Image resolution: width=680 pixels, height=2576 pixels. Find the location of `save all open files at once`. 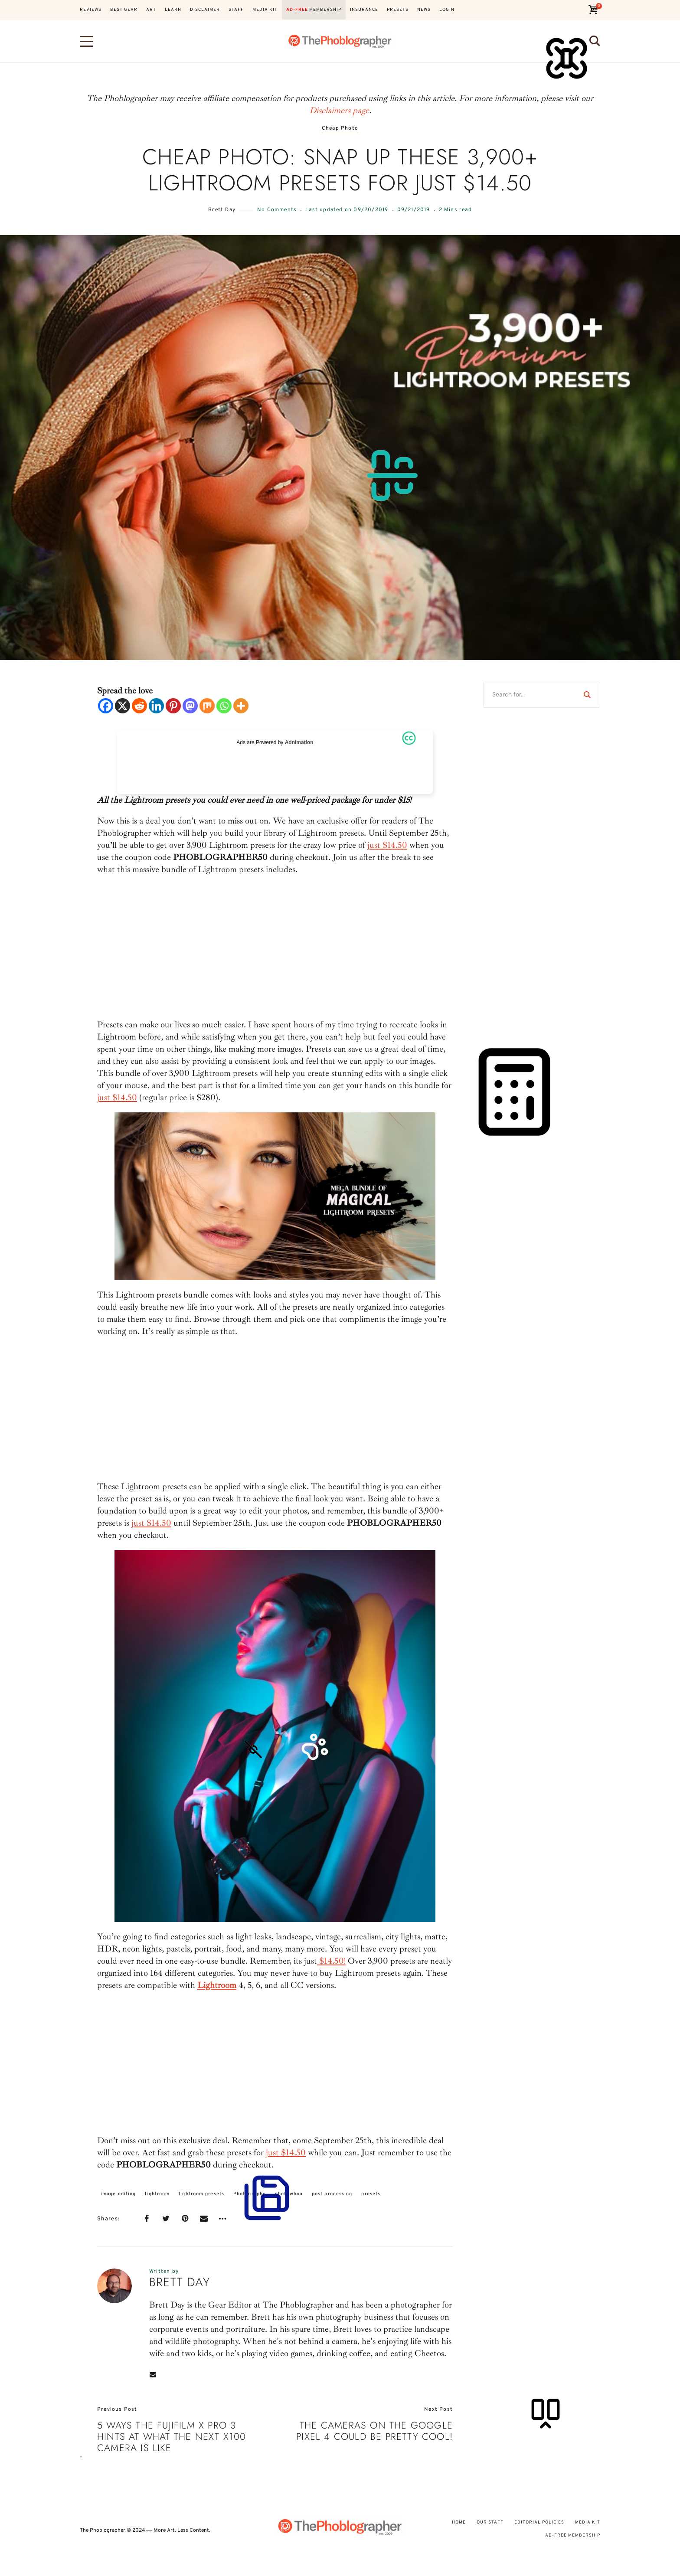

save all open files at once is located at coordinates (267, 2198).